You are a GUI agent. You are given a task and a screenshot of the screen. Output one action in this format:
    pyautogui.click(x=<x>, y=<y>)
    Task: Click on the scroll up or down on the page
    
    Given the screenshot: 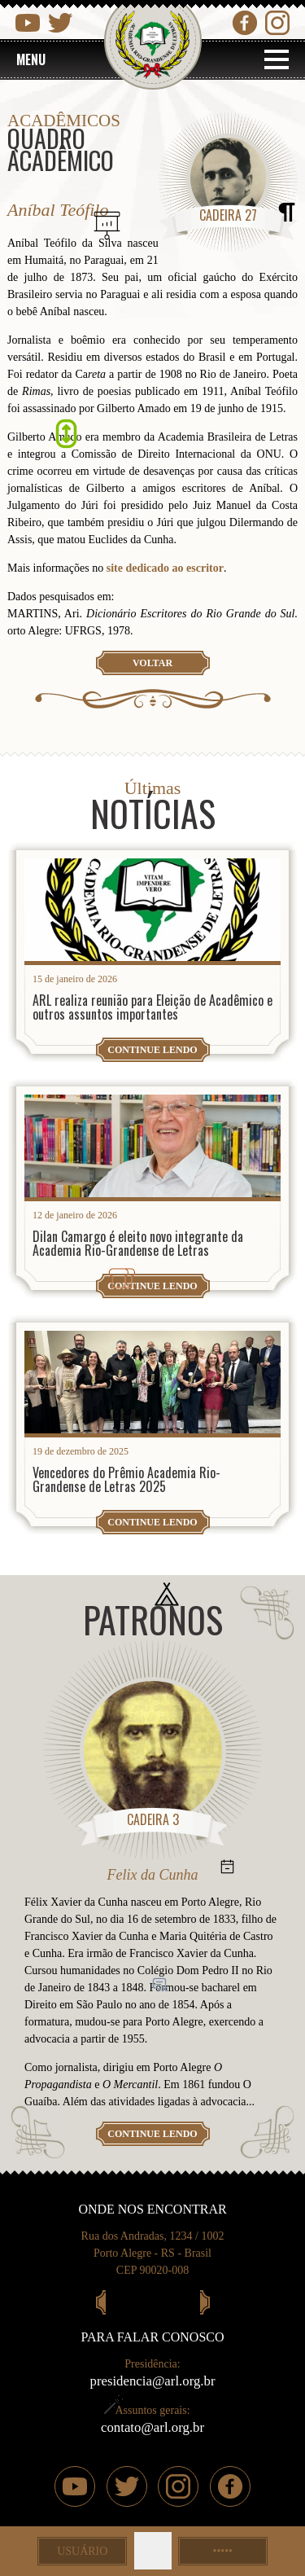 What is the action you would take?
    pyautogui.click(x=66, y=433)
    